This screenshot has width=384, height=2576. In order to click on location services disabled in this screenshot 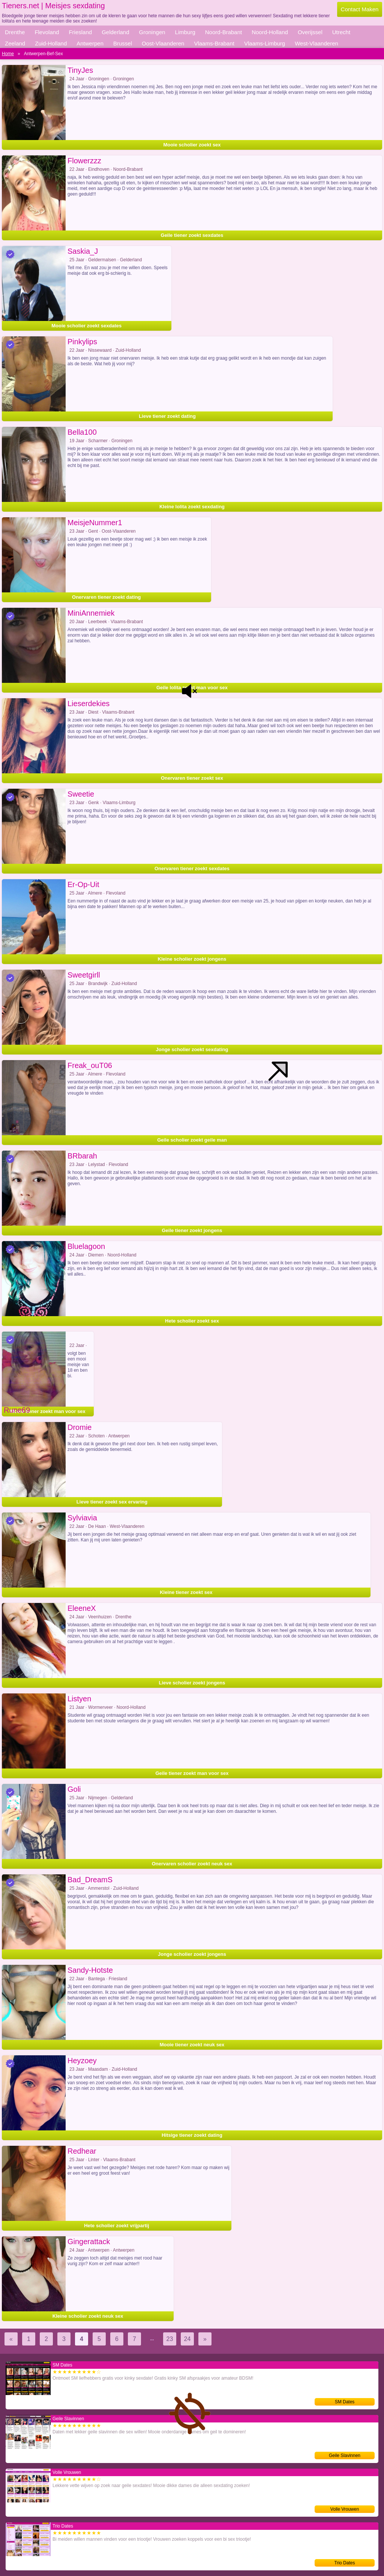, I will do `click(190, 2413)`.